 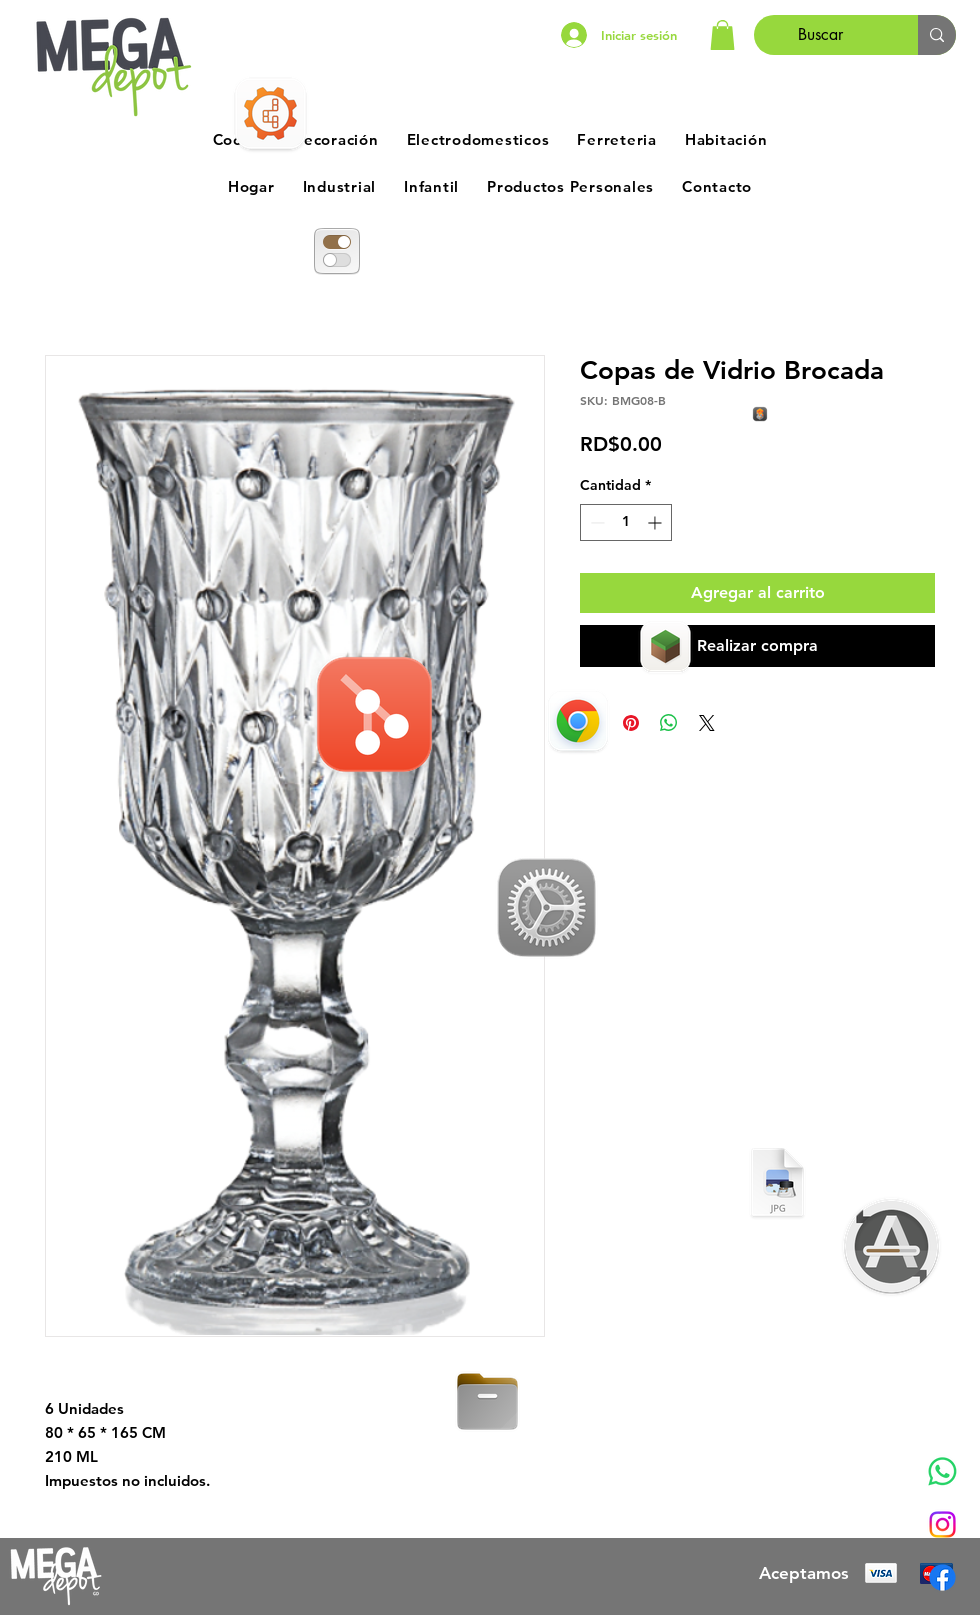 What do you see at coordinates (270, 113) in the screenshot?
I see `open btrfs assistant for managing btrfs filesystem snapshots` at bounding box center [270, 113].